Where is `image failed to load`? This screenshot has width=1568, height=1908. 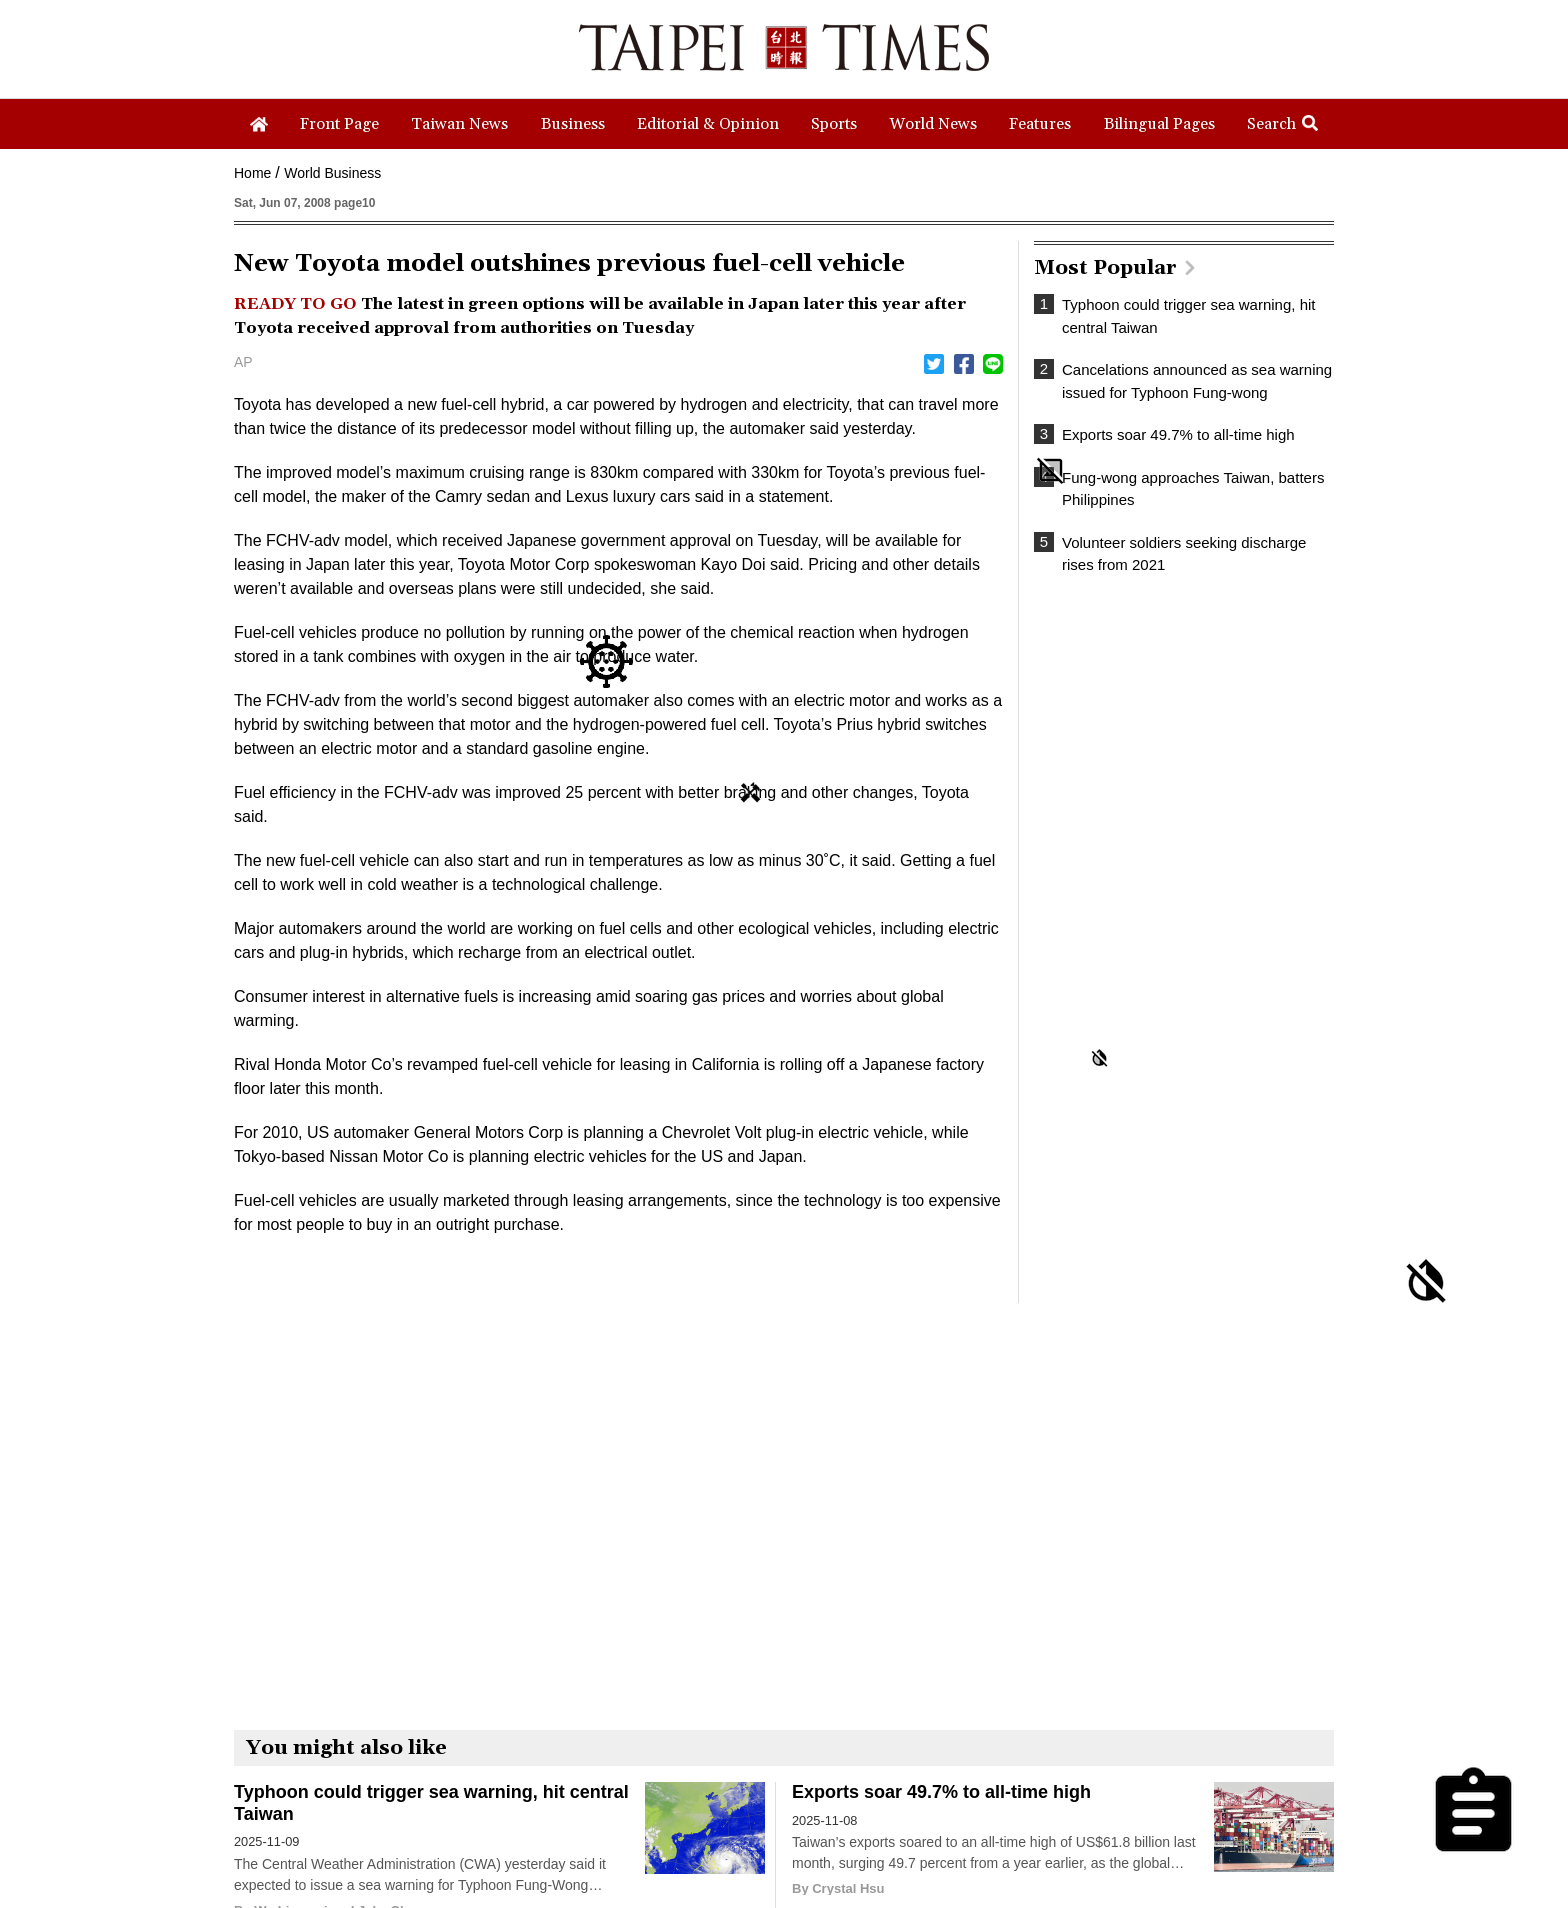
image failed to load is located at coordinates (1051, 470).